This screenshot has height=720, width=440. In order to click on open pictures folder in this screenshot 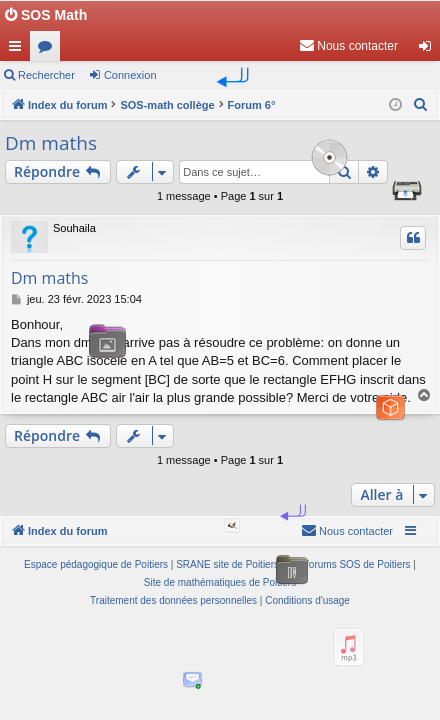, I will do `click(107, 340)`.